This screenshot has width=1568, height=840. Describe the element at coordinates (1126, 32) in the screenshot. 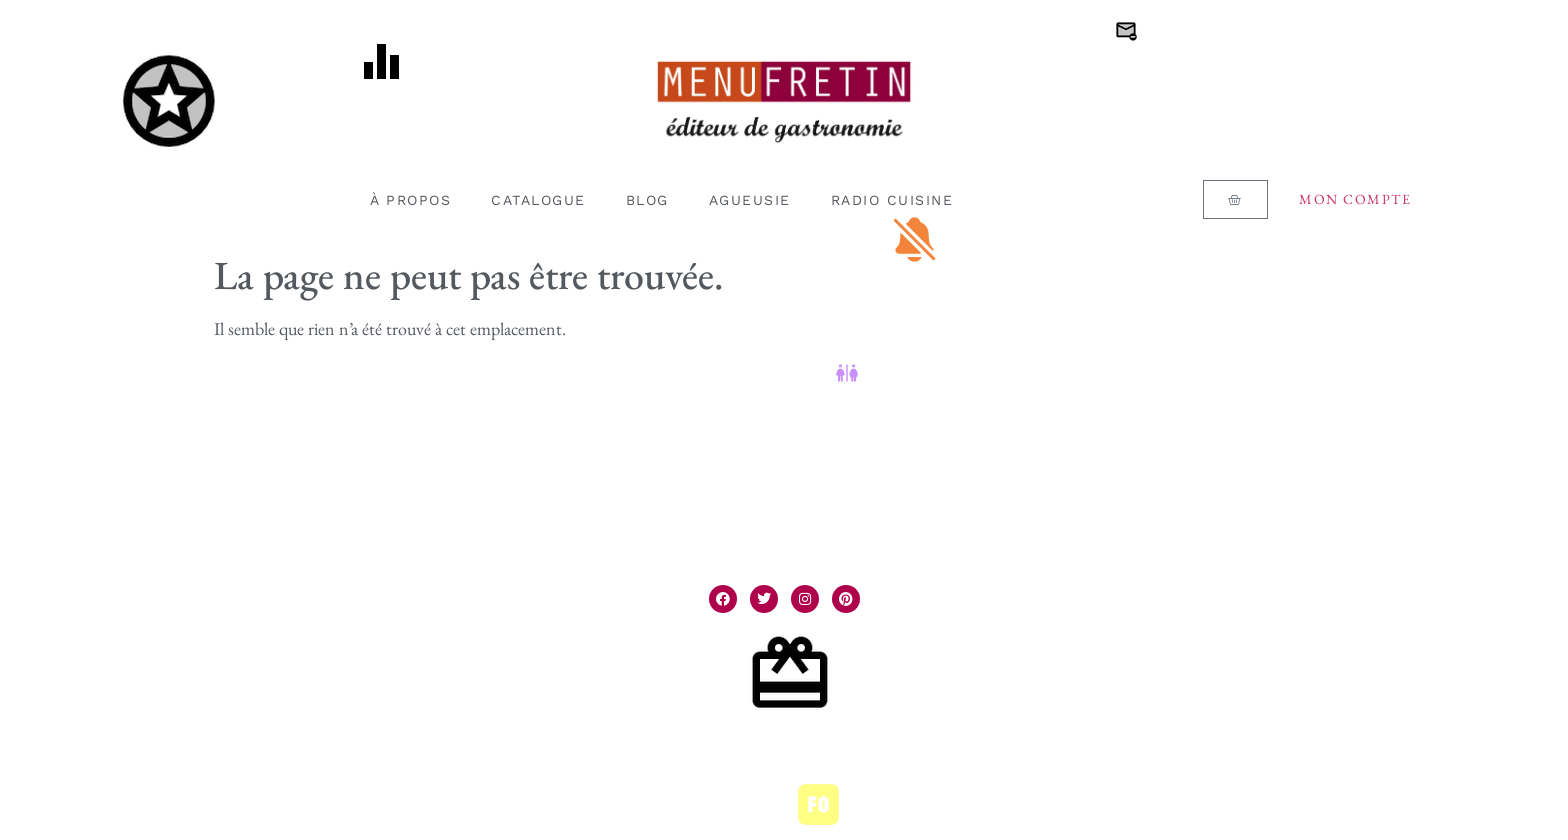

I see `unsubscribe from email list` at that location.